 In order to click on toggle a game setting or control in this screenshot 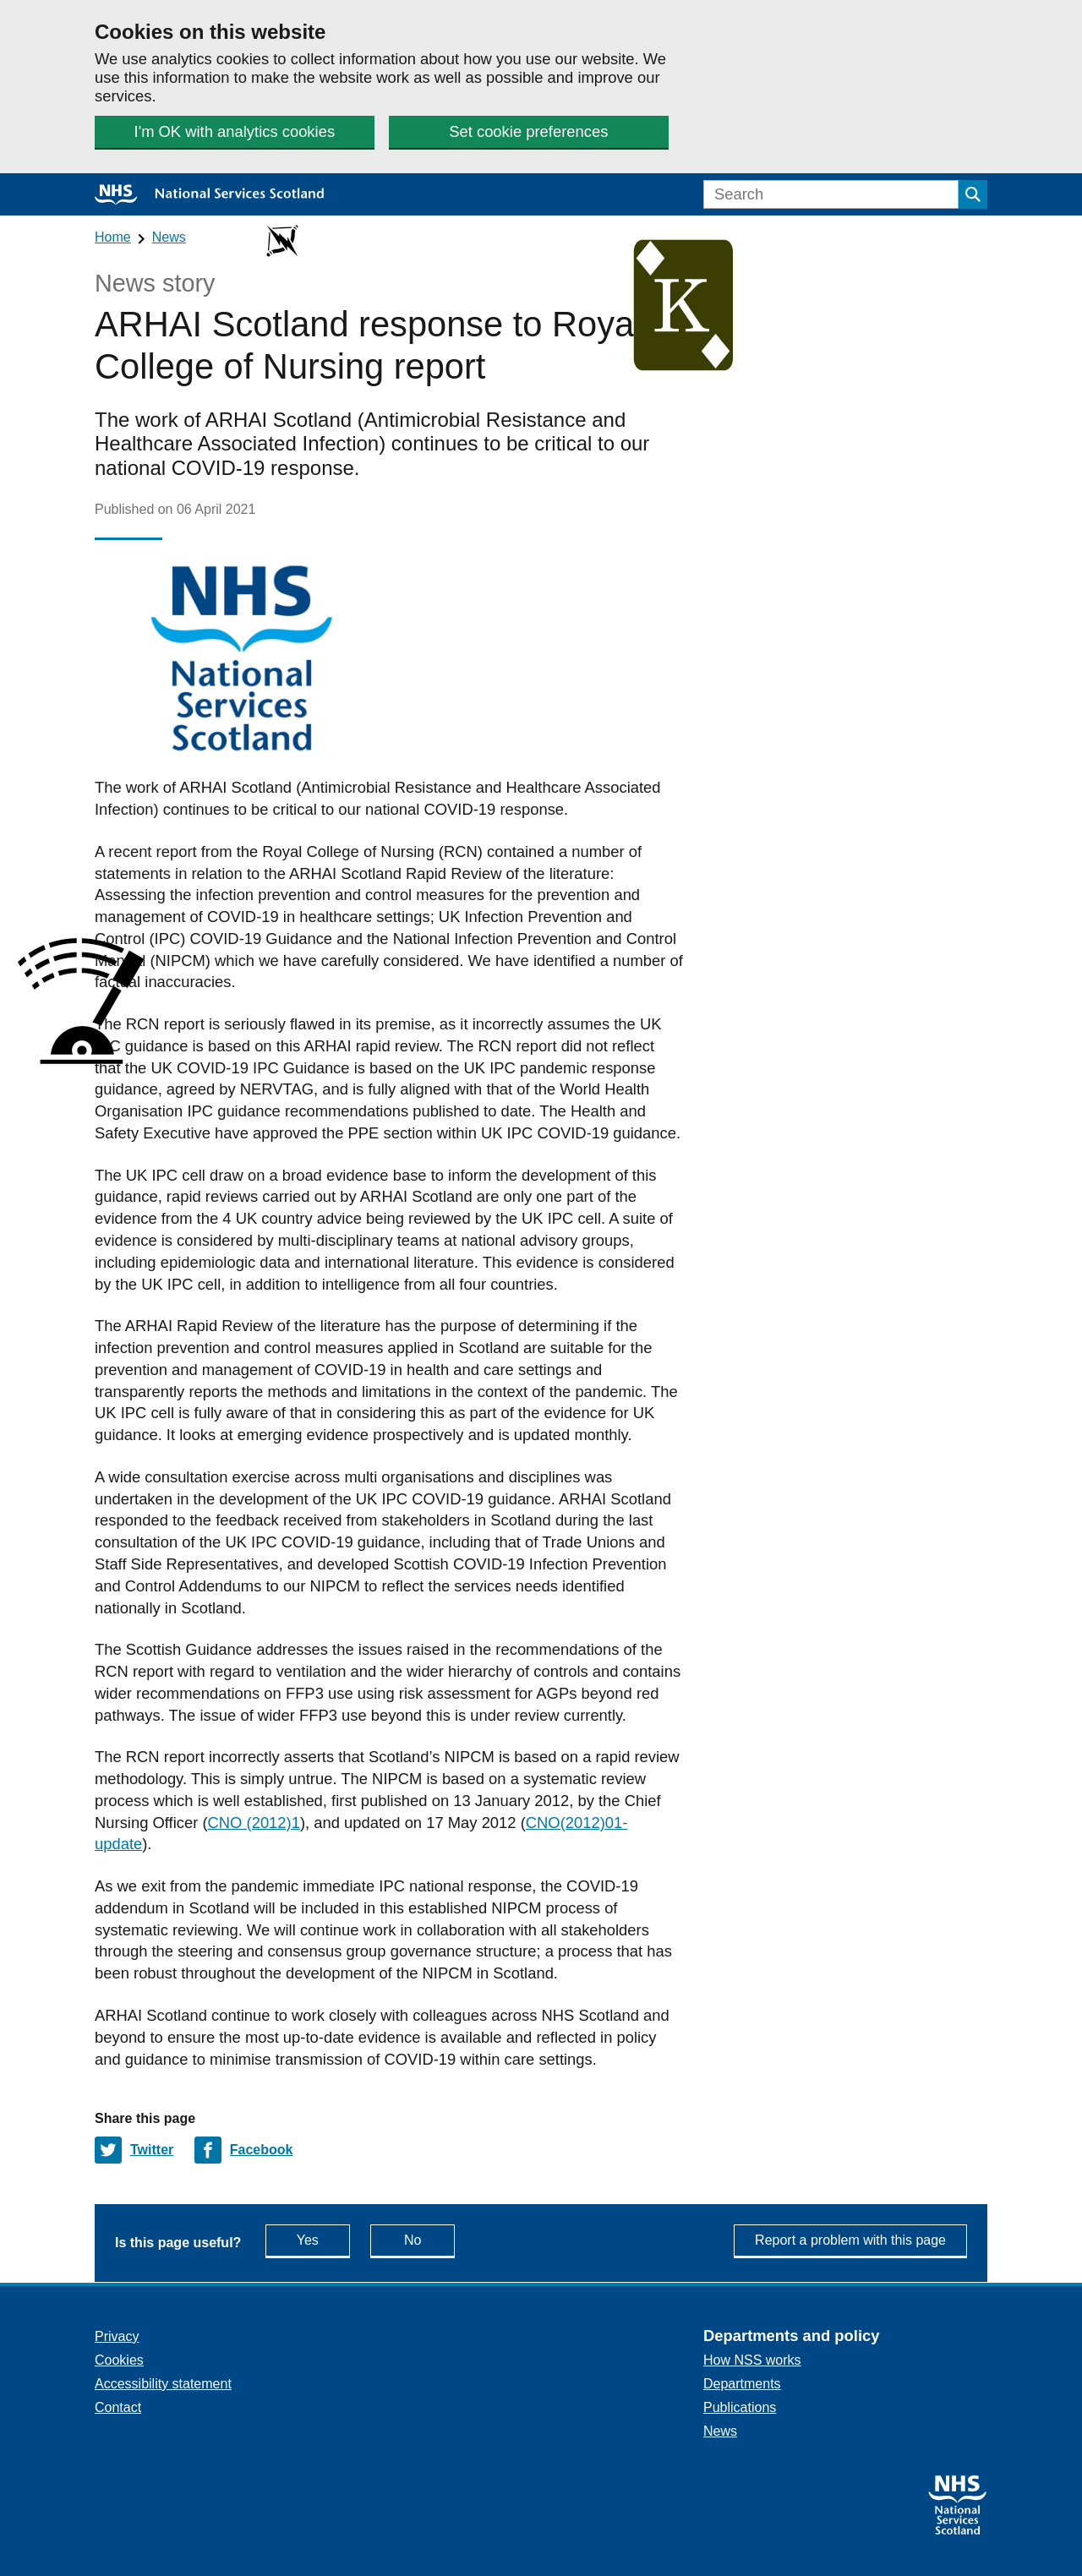, I will do `click(82, 999)`.